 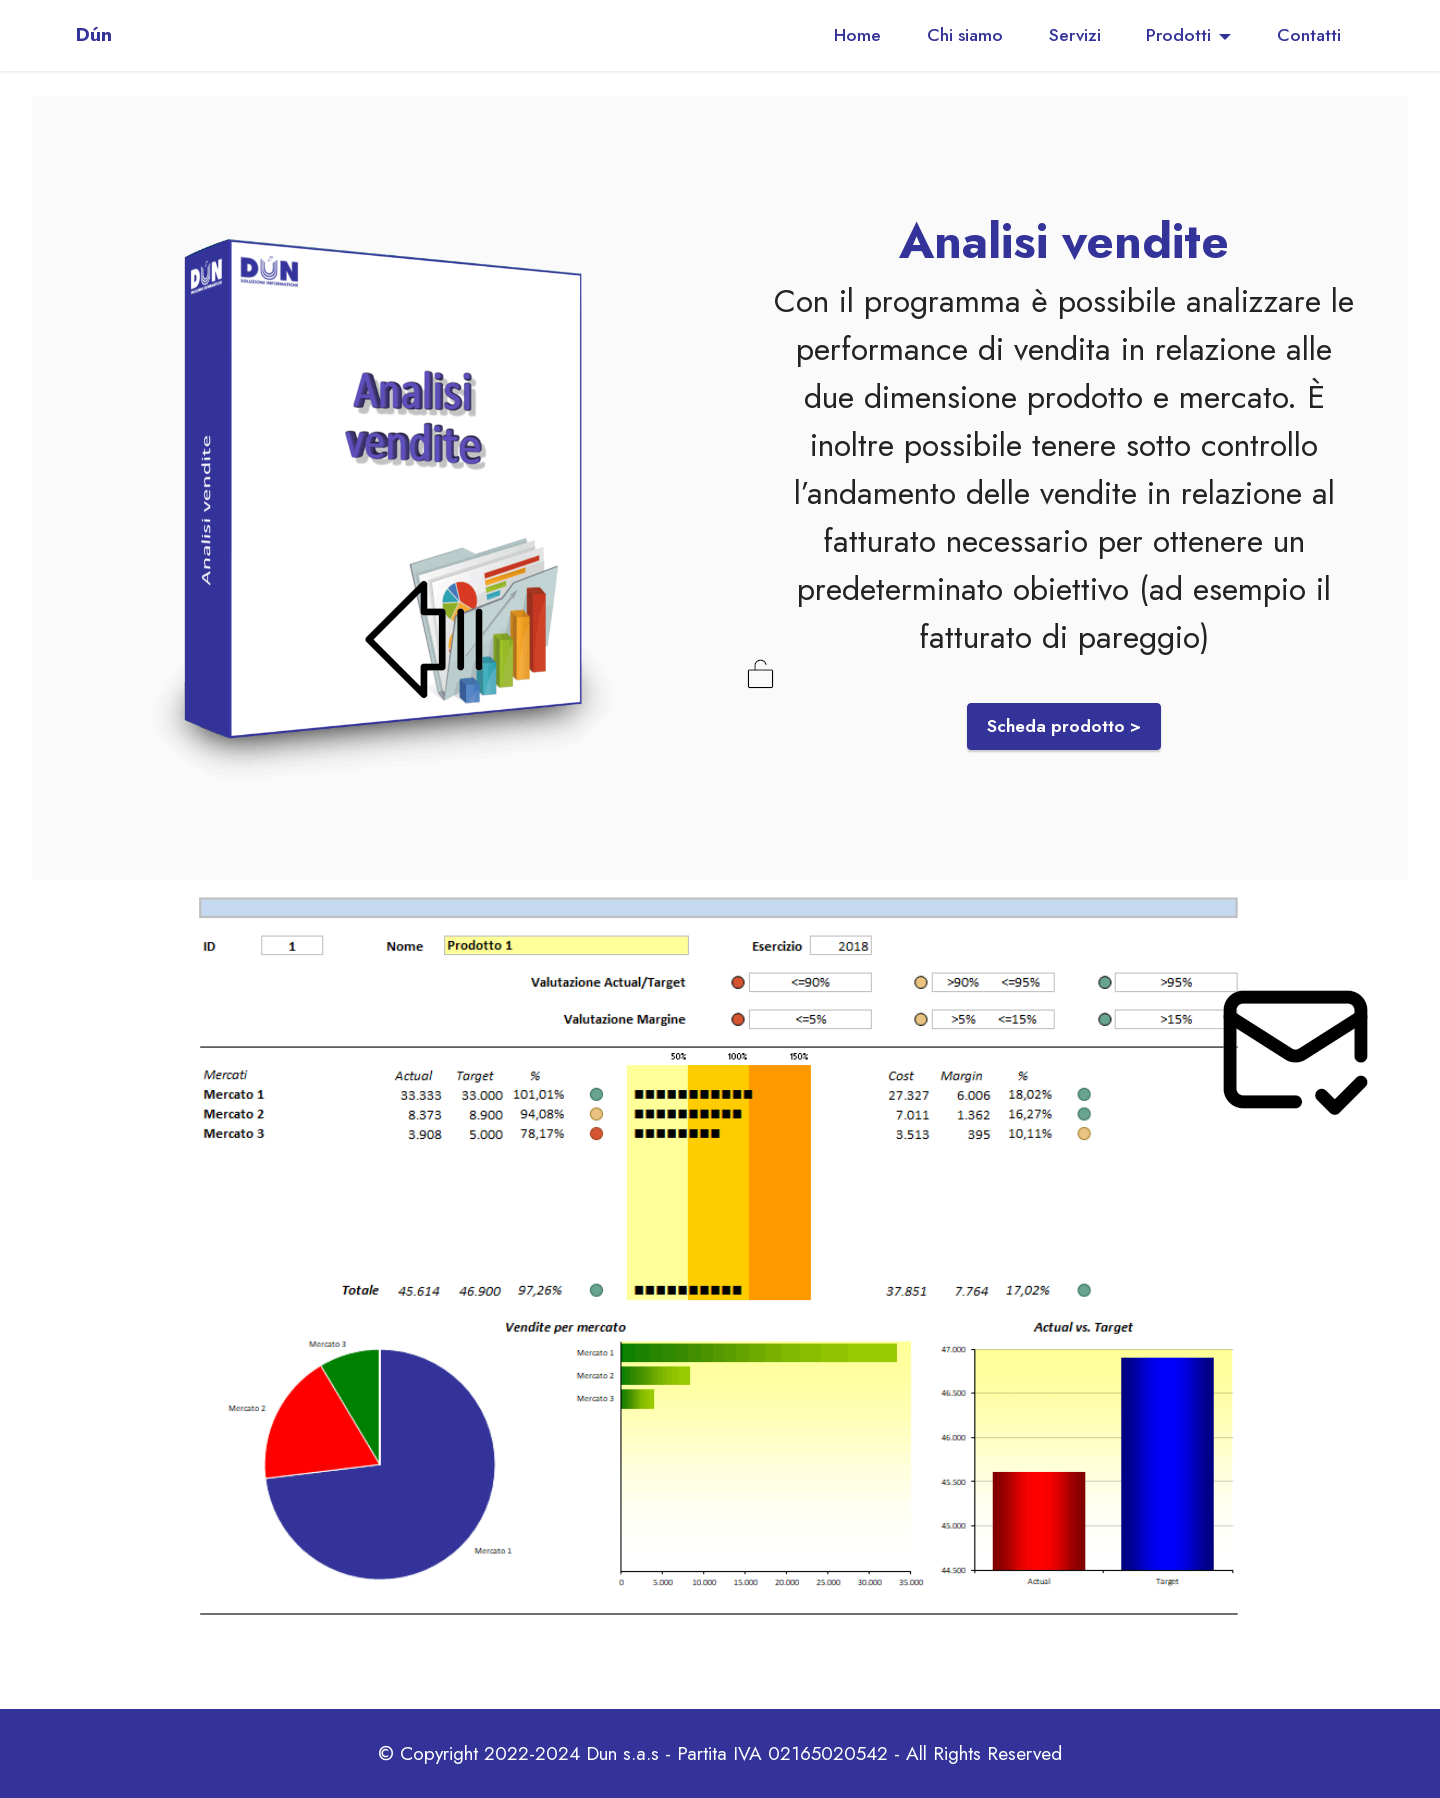 What do you see at coordinates (428, 639) in the screenshot?
I see `go back multiple steps` at bounding box center [428, 639].